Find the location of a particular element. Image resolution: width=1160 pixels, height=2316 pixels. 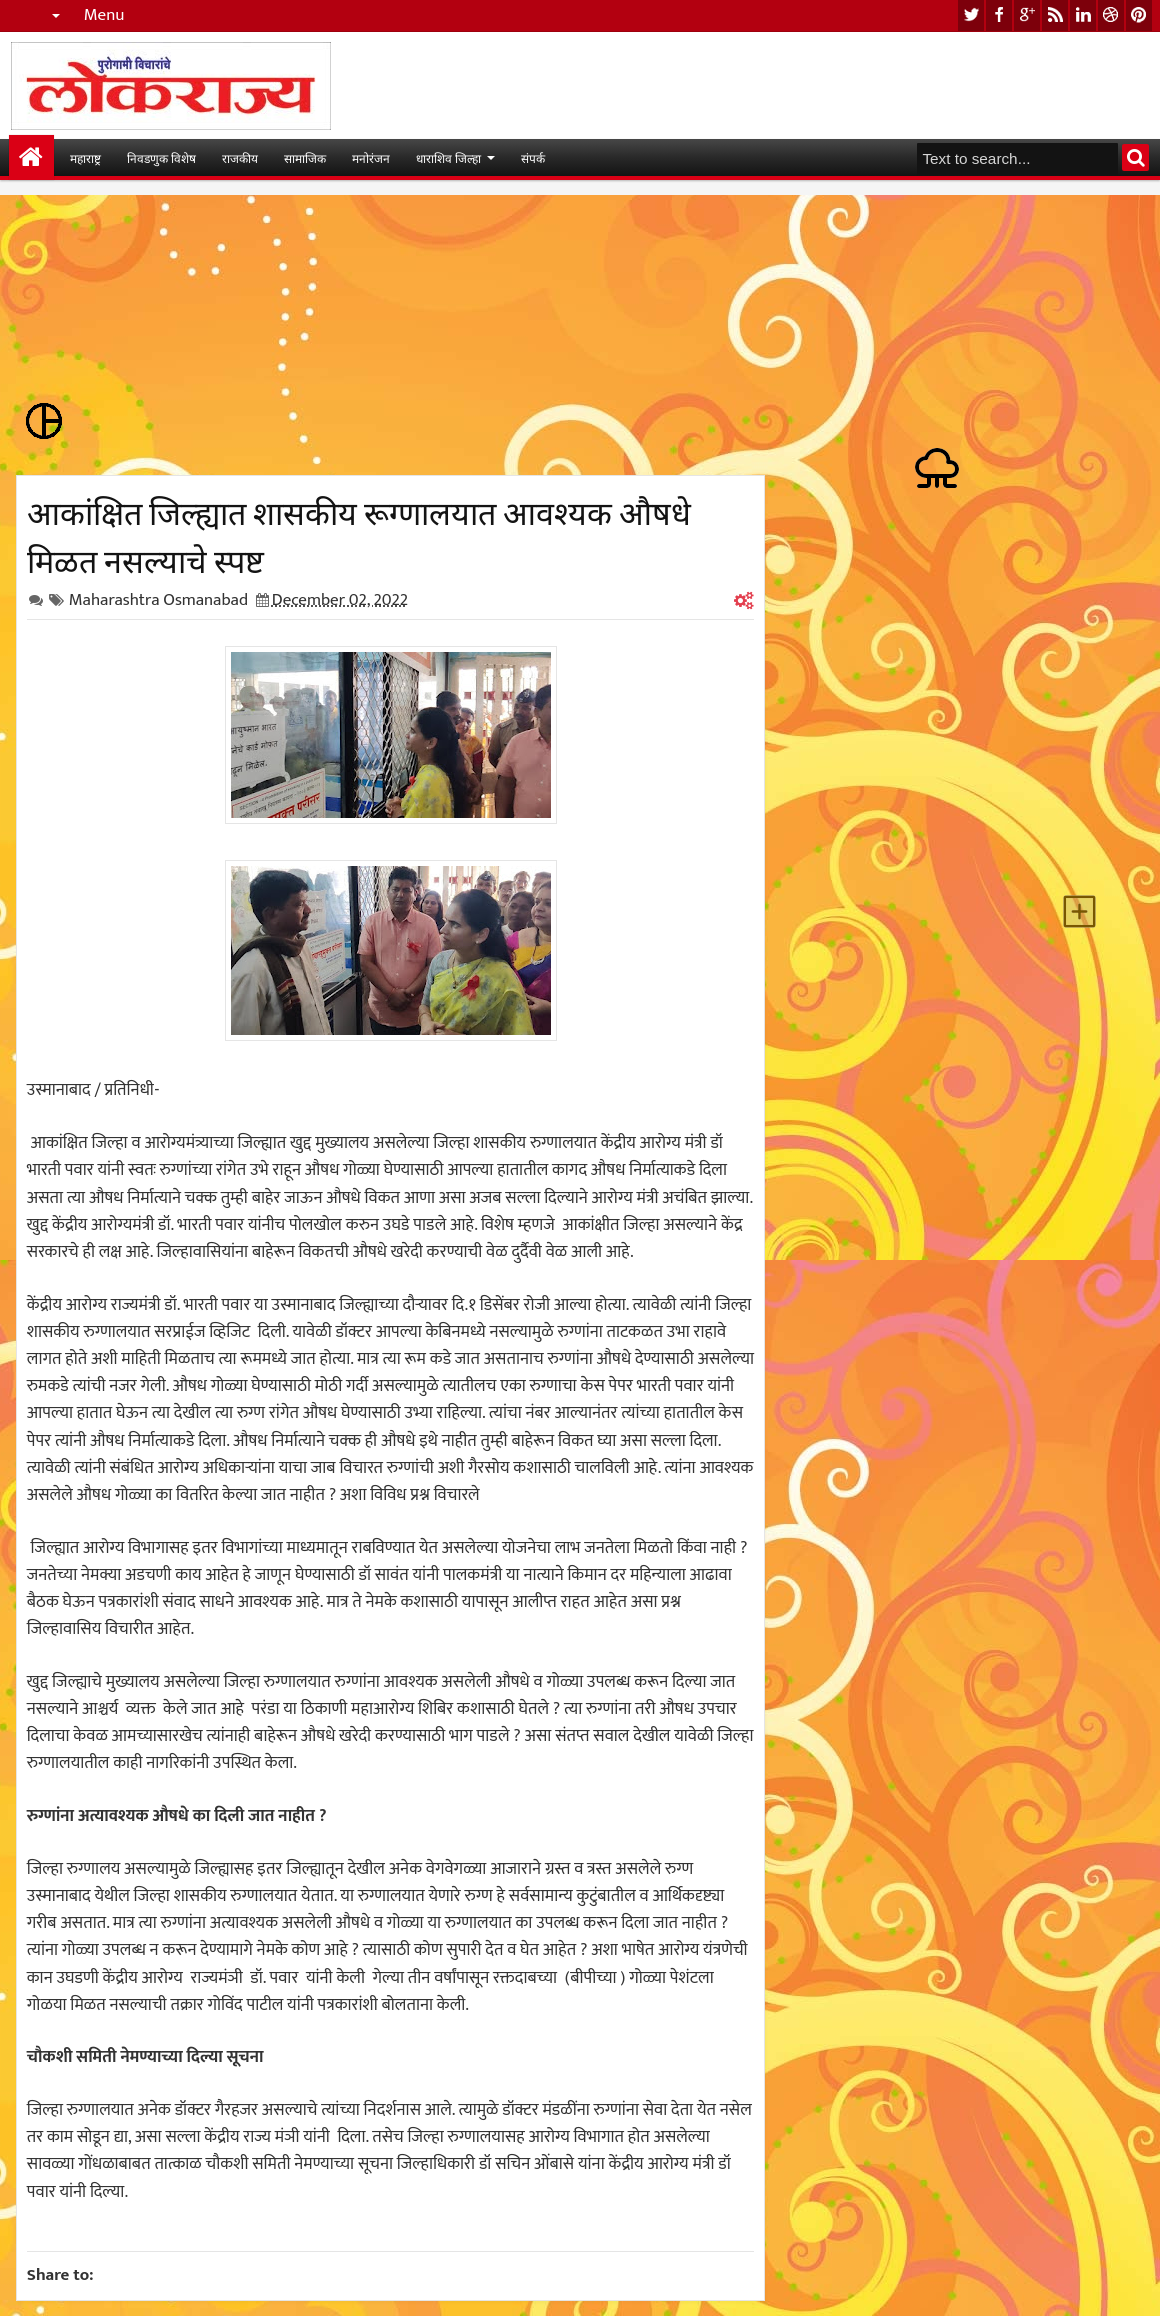

access cloud computing services is located at coordinates (937, 468).